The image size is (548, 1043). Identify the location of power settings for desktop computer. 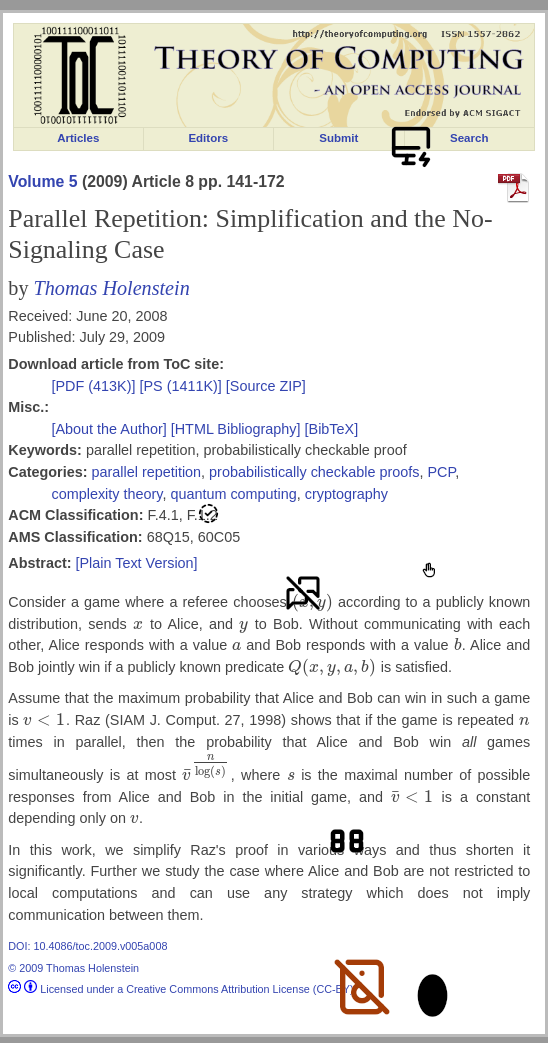
(411, 146).